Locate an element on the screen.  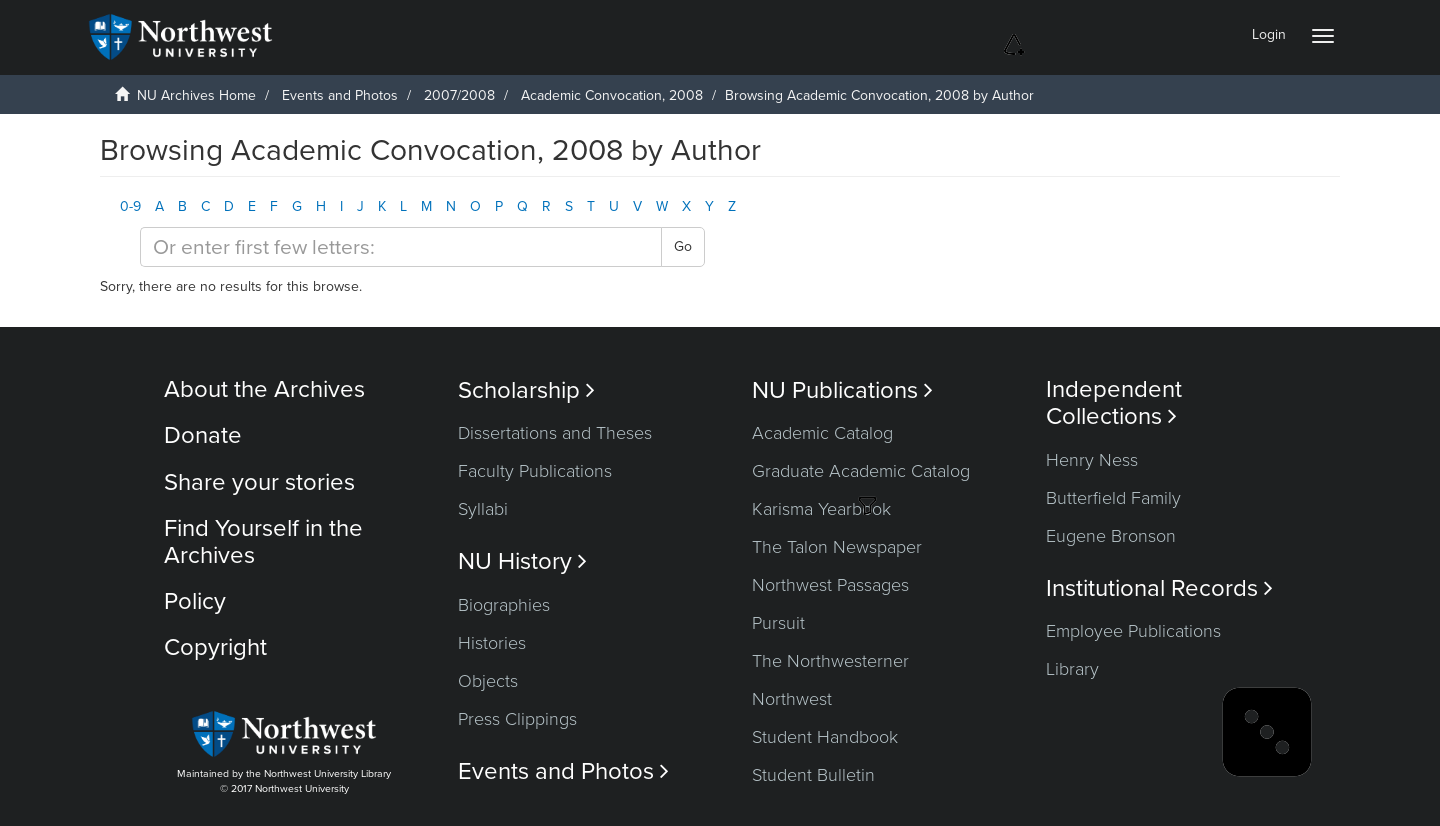
roll dice or generate random number is located at coordinates (1267, 732).